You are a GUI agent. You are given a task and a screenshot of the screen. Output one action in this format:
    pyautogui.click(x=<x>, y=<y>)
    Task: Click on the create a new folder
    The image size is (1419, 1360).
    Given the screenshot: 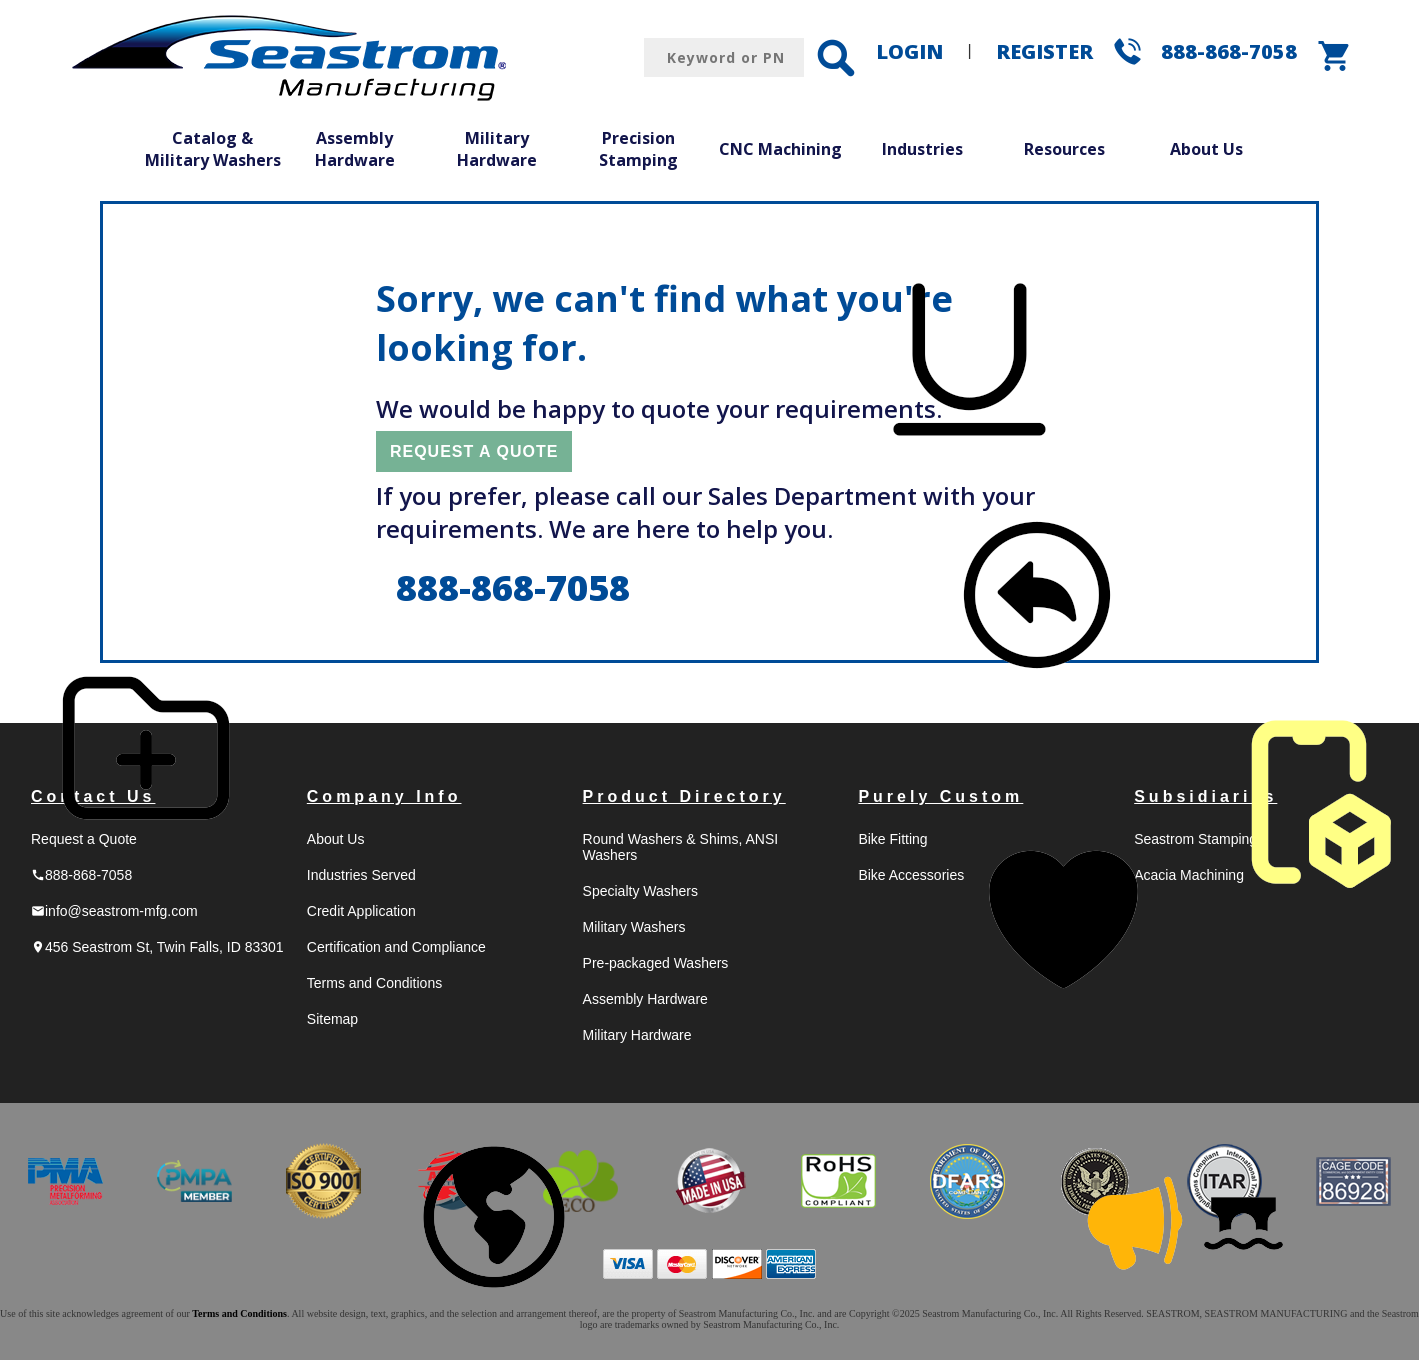 What is the action you would take?
    pyautogui.click(x=146, y=748)
    